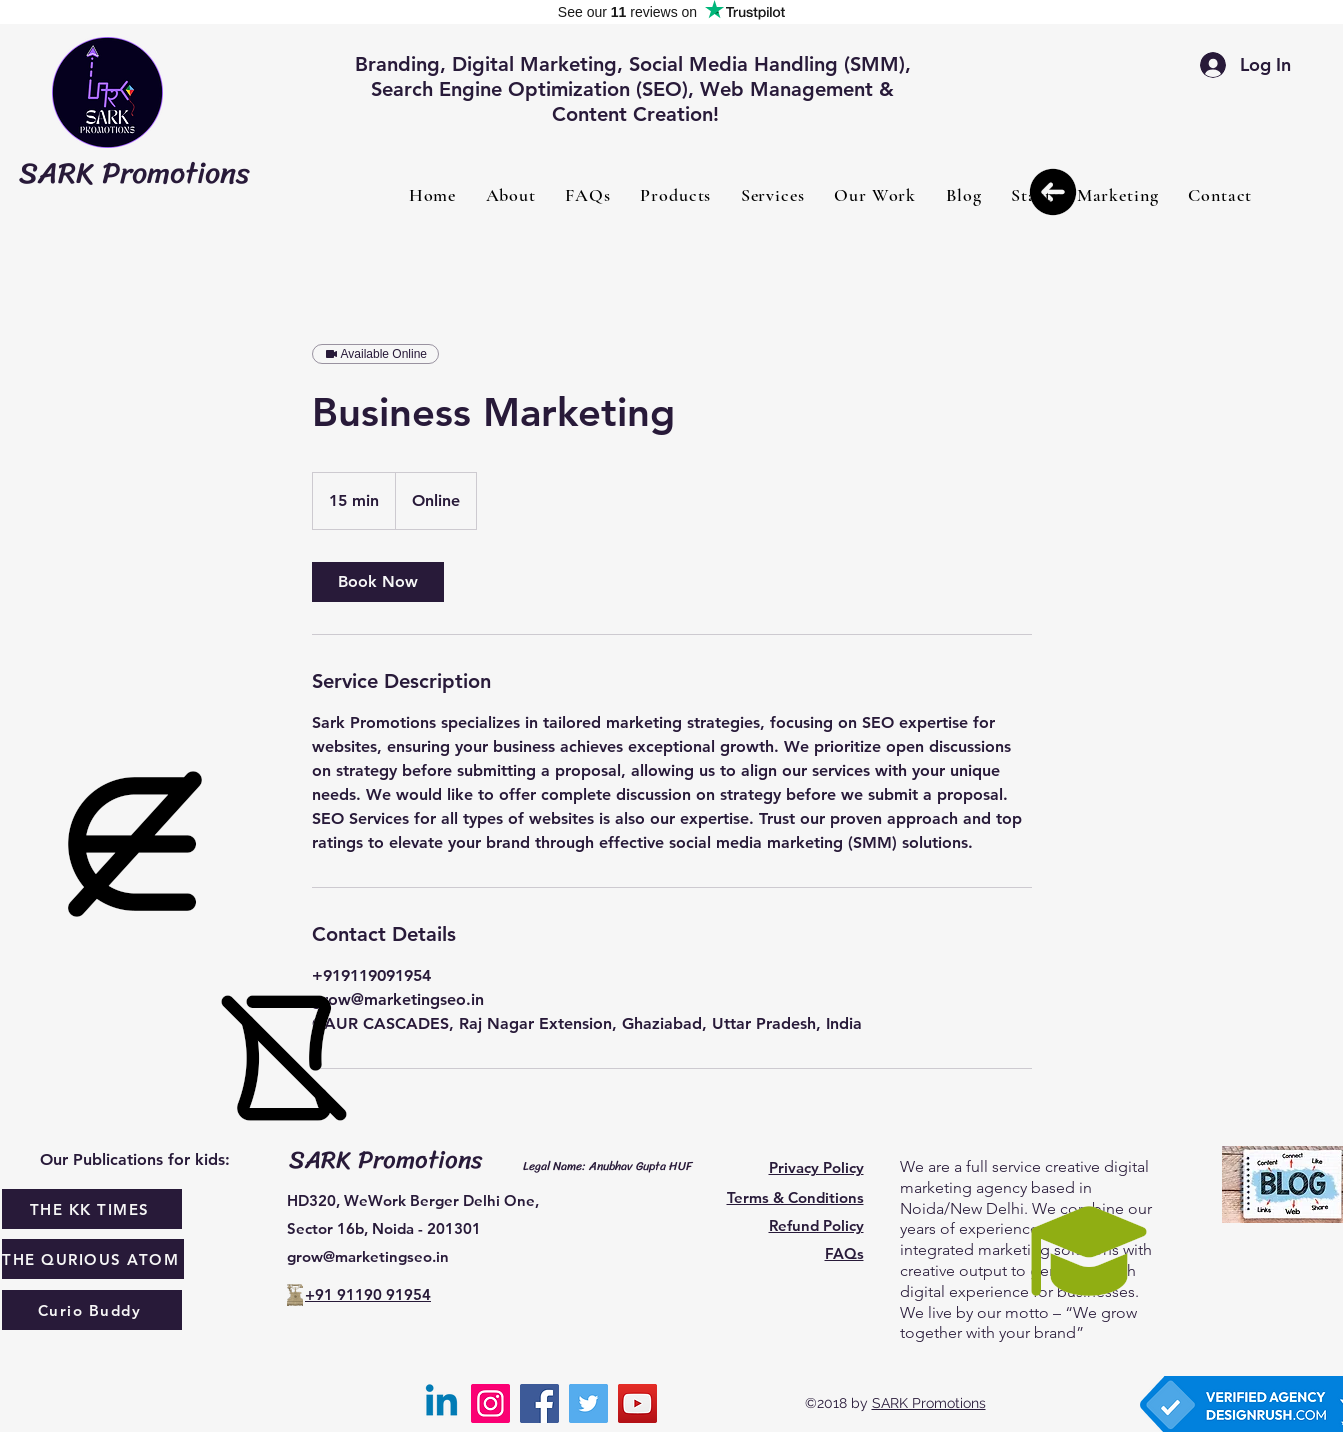 Image resolution: width=1343 pixels, height=1432 pixels. I want to click on access education or learning resources, so click(1089, 1251).